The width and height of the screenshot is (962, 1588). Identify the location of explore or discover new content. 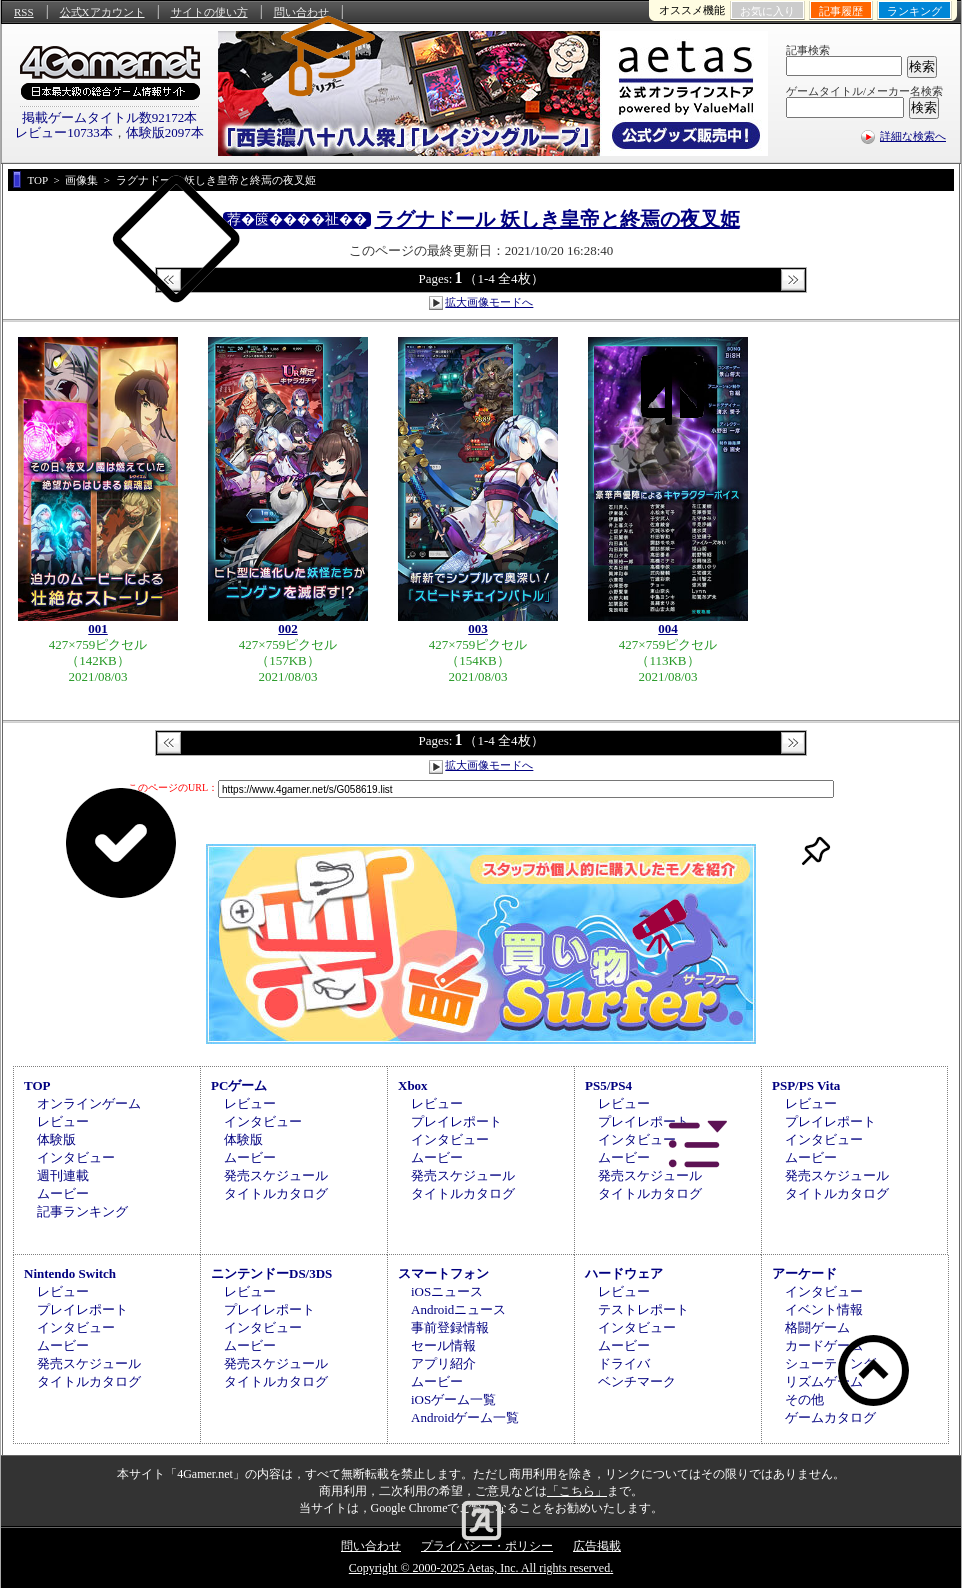
(660, 925).